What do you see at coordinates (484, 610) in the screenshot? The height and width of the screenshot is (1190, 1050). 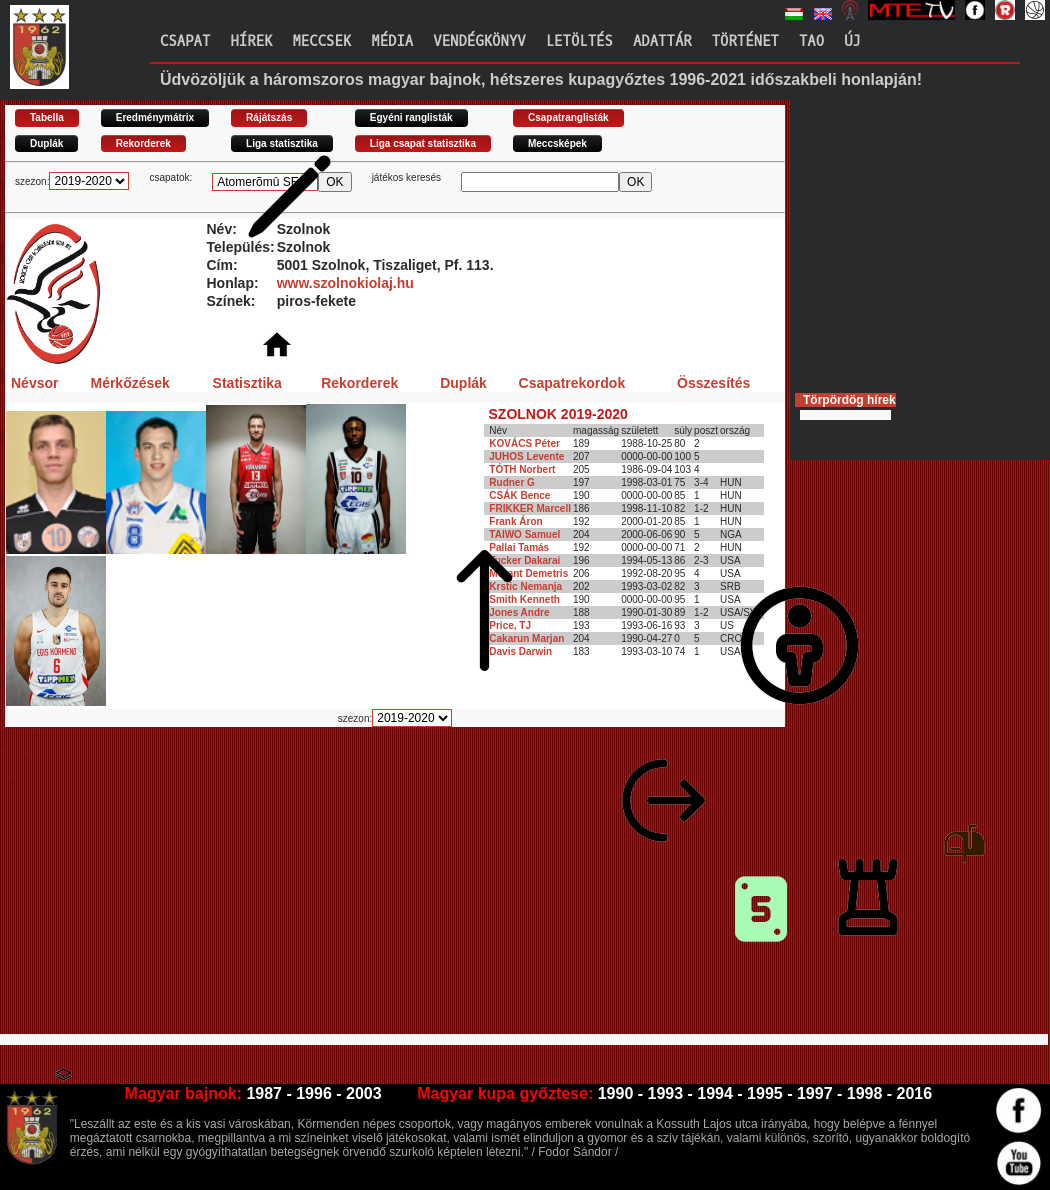 I see `scroll to top of page` at bounding box center [484, 610].